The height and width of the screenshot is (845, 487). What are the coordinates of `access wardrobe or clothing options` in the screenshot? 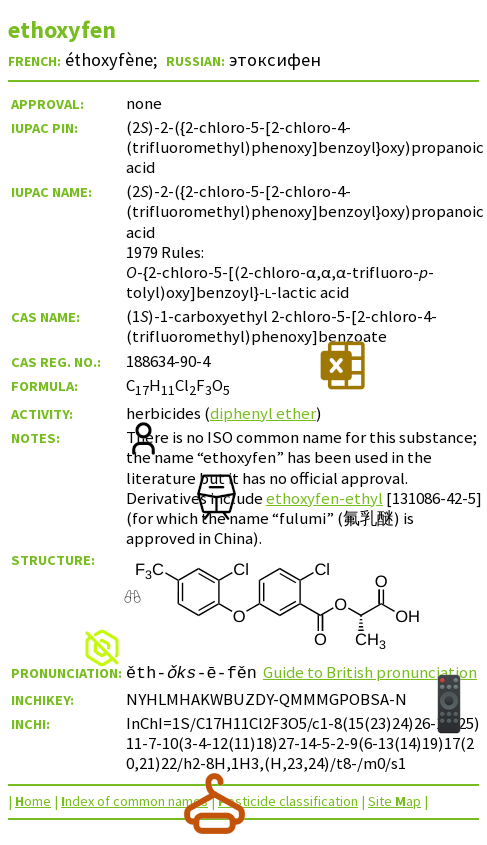 It's located at (214, 803).